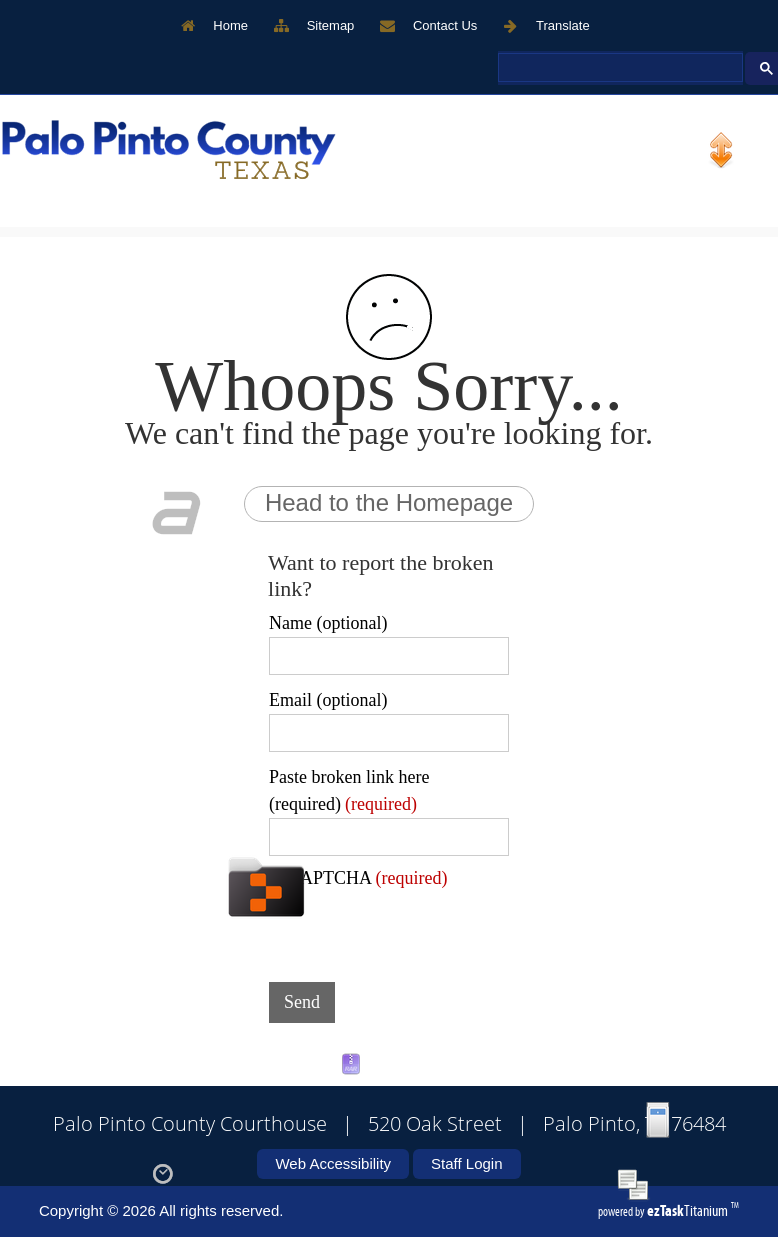  I want to click on flip object vertically, so click(721, 151).